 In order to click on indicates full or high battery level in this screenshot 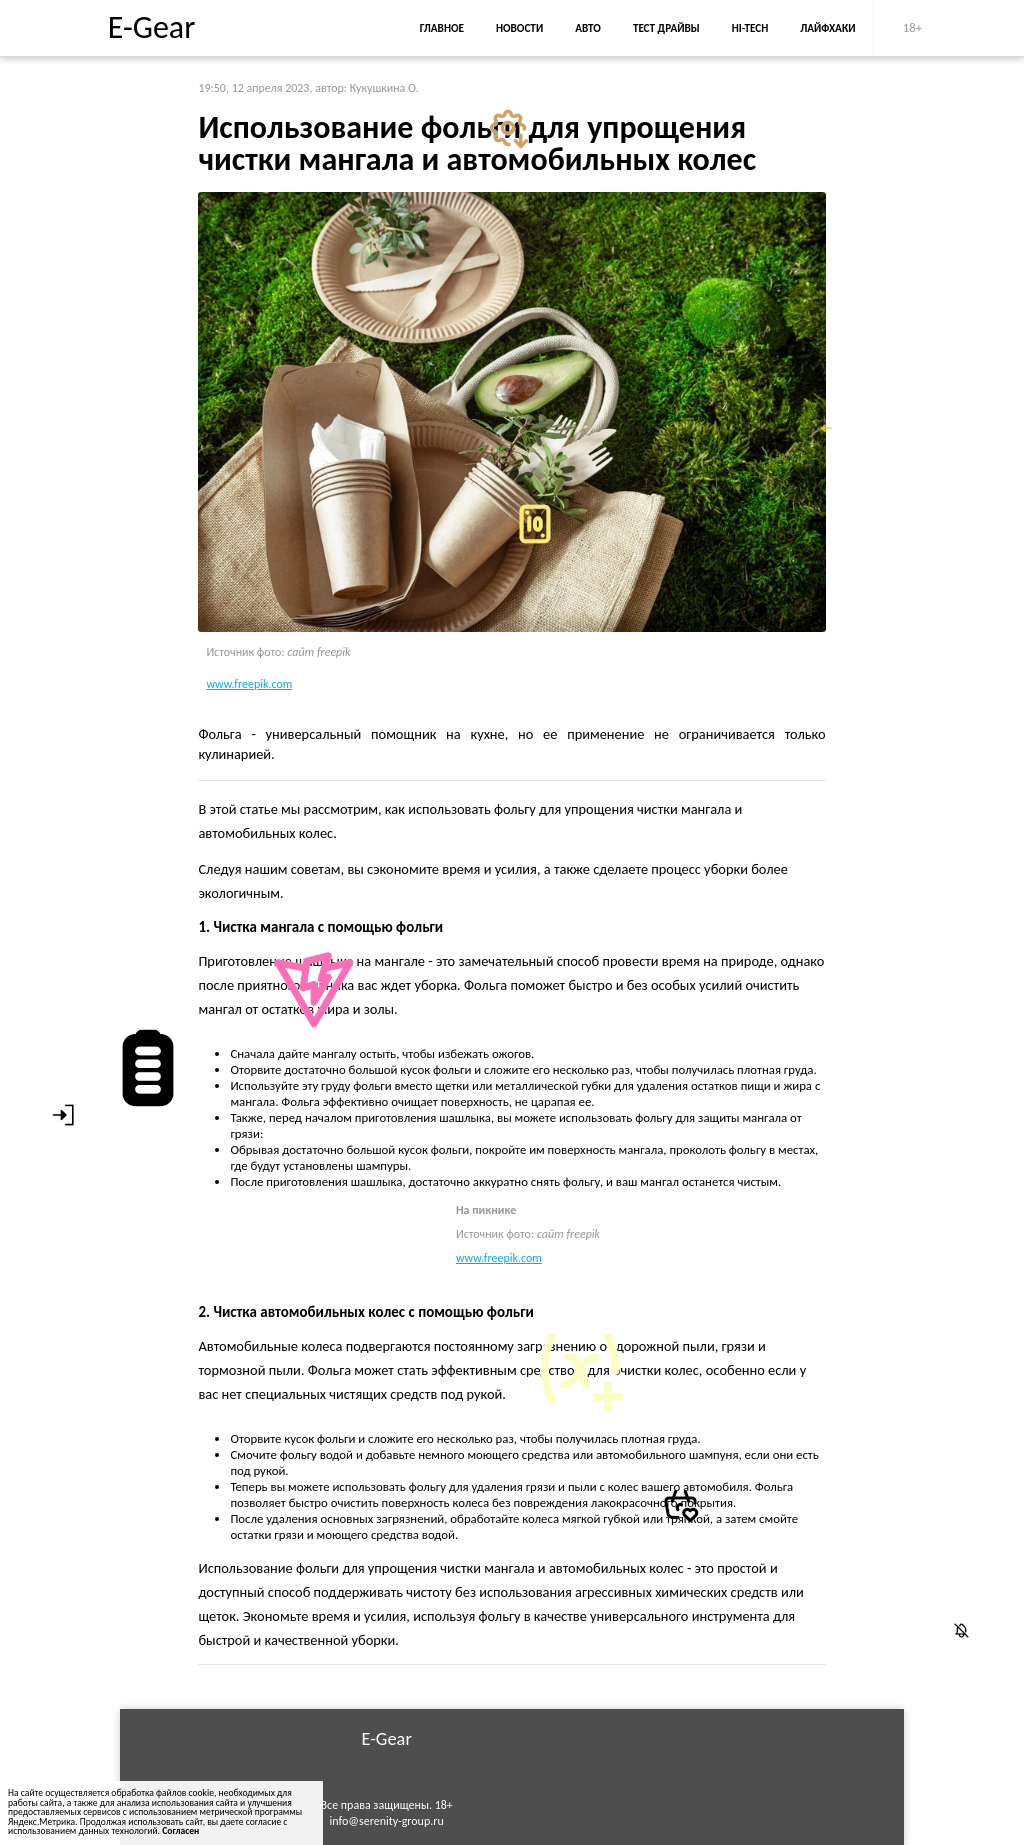, I will do `click(148, 1068)`.